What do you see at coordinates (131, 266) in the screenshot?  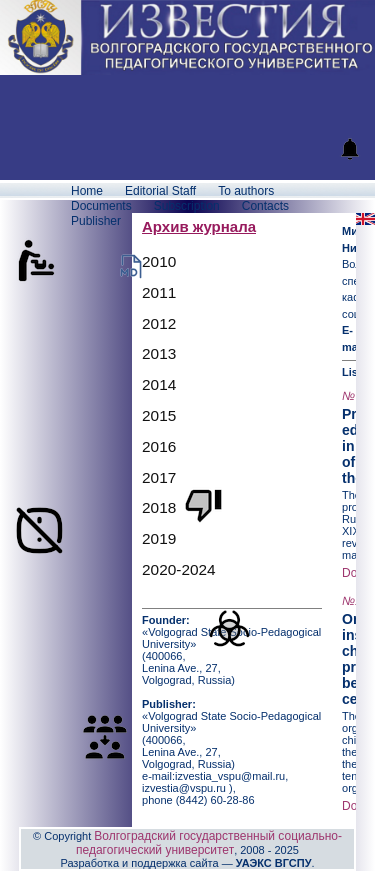 I see `markdown file type indicator` at bounding box center [131, 266].